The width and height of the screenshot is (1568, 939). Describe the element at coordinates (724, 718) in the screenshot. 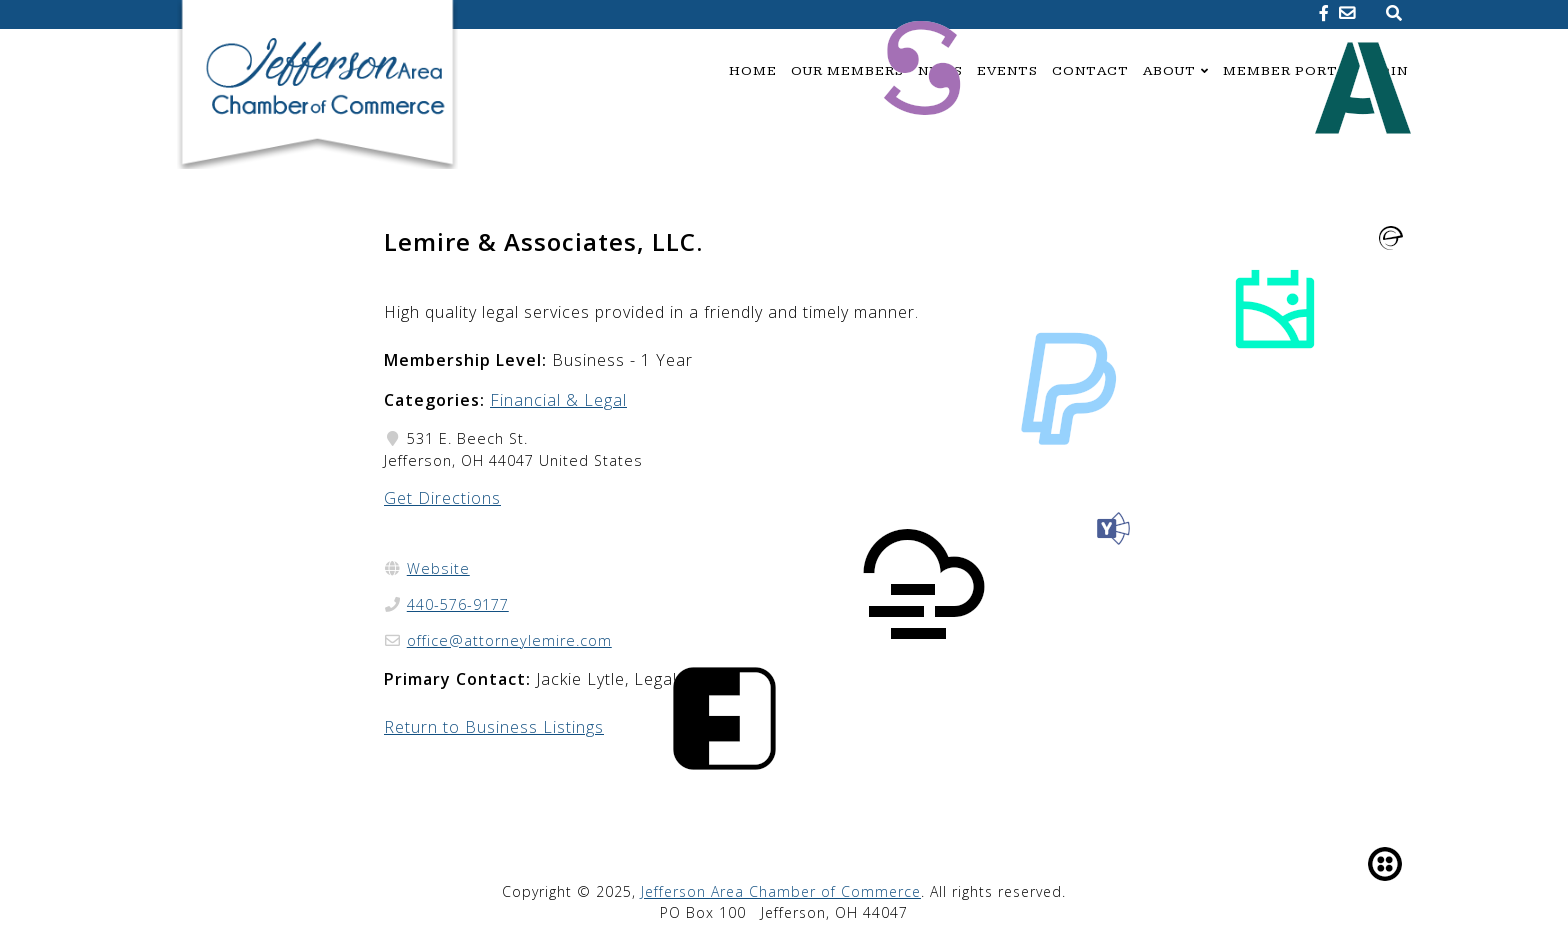

I see `open the Friendica app` at that location.